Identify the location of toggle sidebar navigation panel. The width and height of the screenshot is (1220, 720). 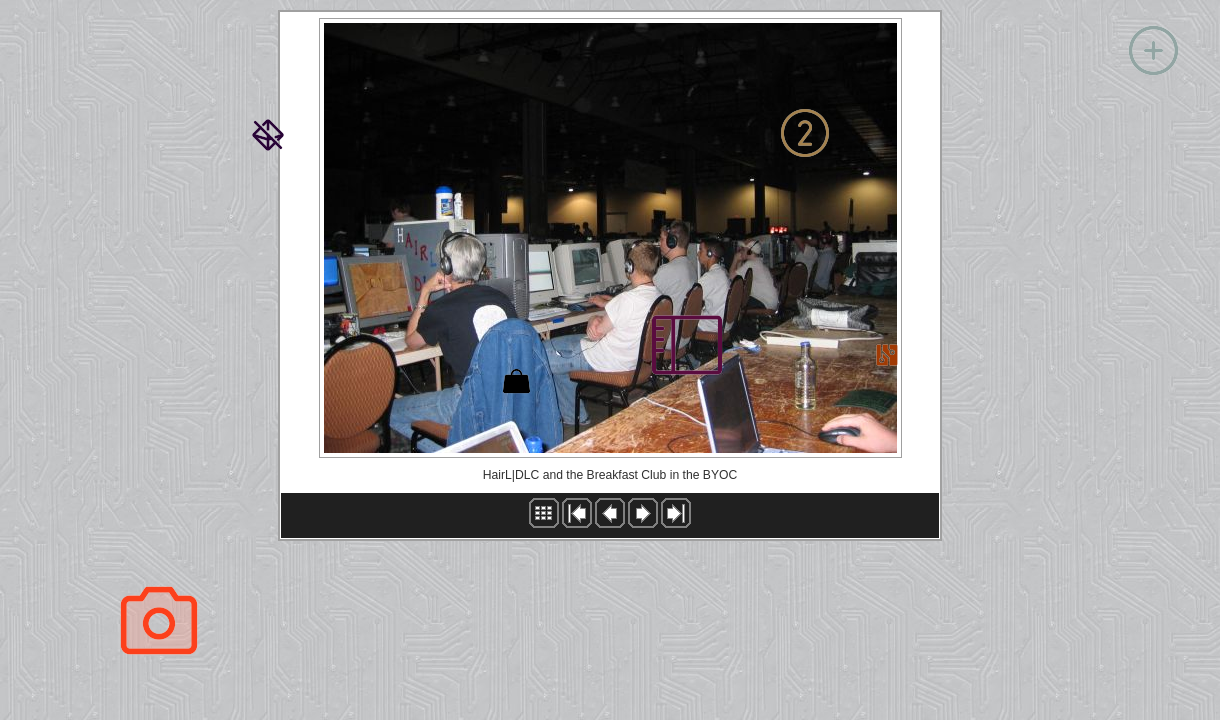
(687, 345).